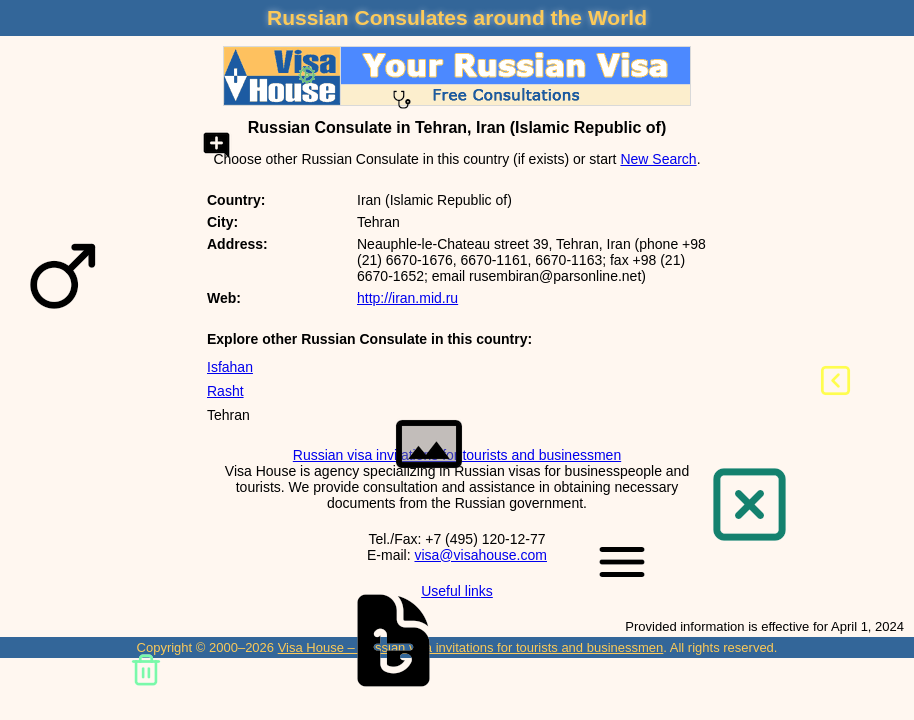  Describe the element at coordinates (622, 562) in the screenshot. I see `open navigation menu` at that location.